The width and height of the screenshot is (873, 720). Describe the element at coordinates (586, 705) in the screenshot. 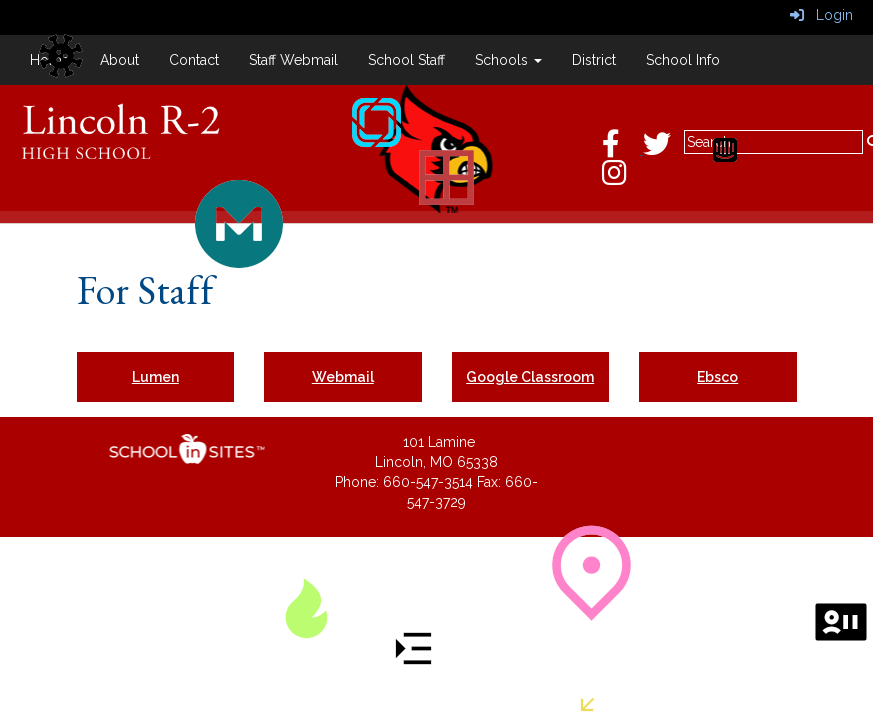

I see `navigate back and down` at that location.